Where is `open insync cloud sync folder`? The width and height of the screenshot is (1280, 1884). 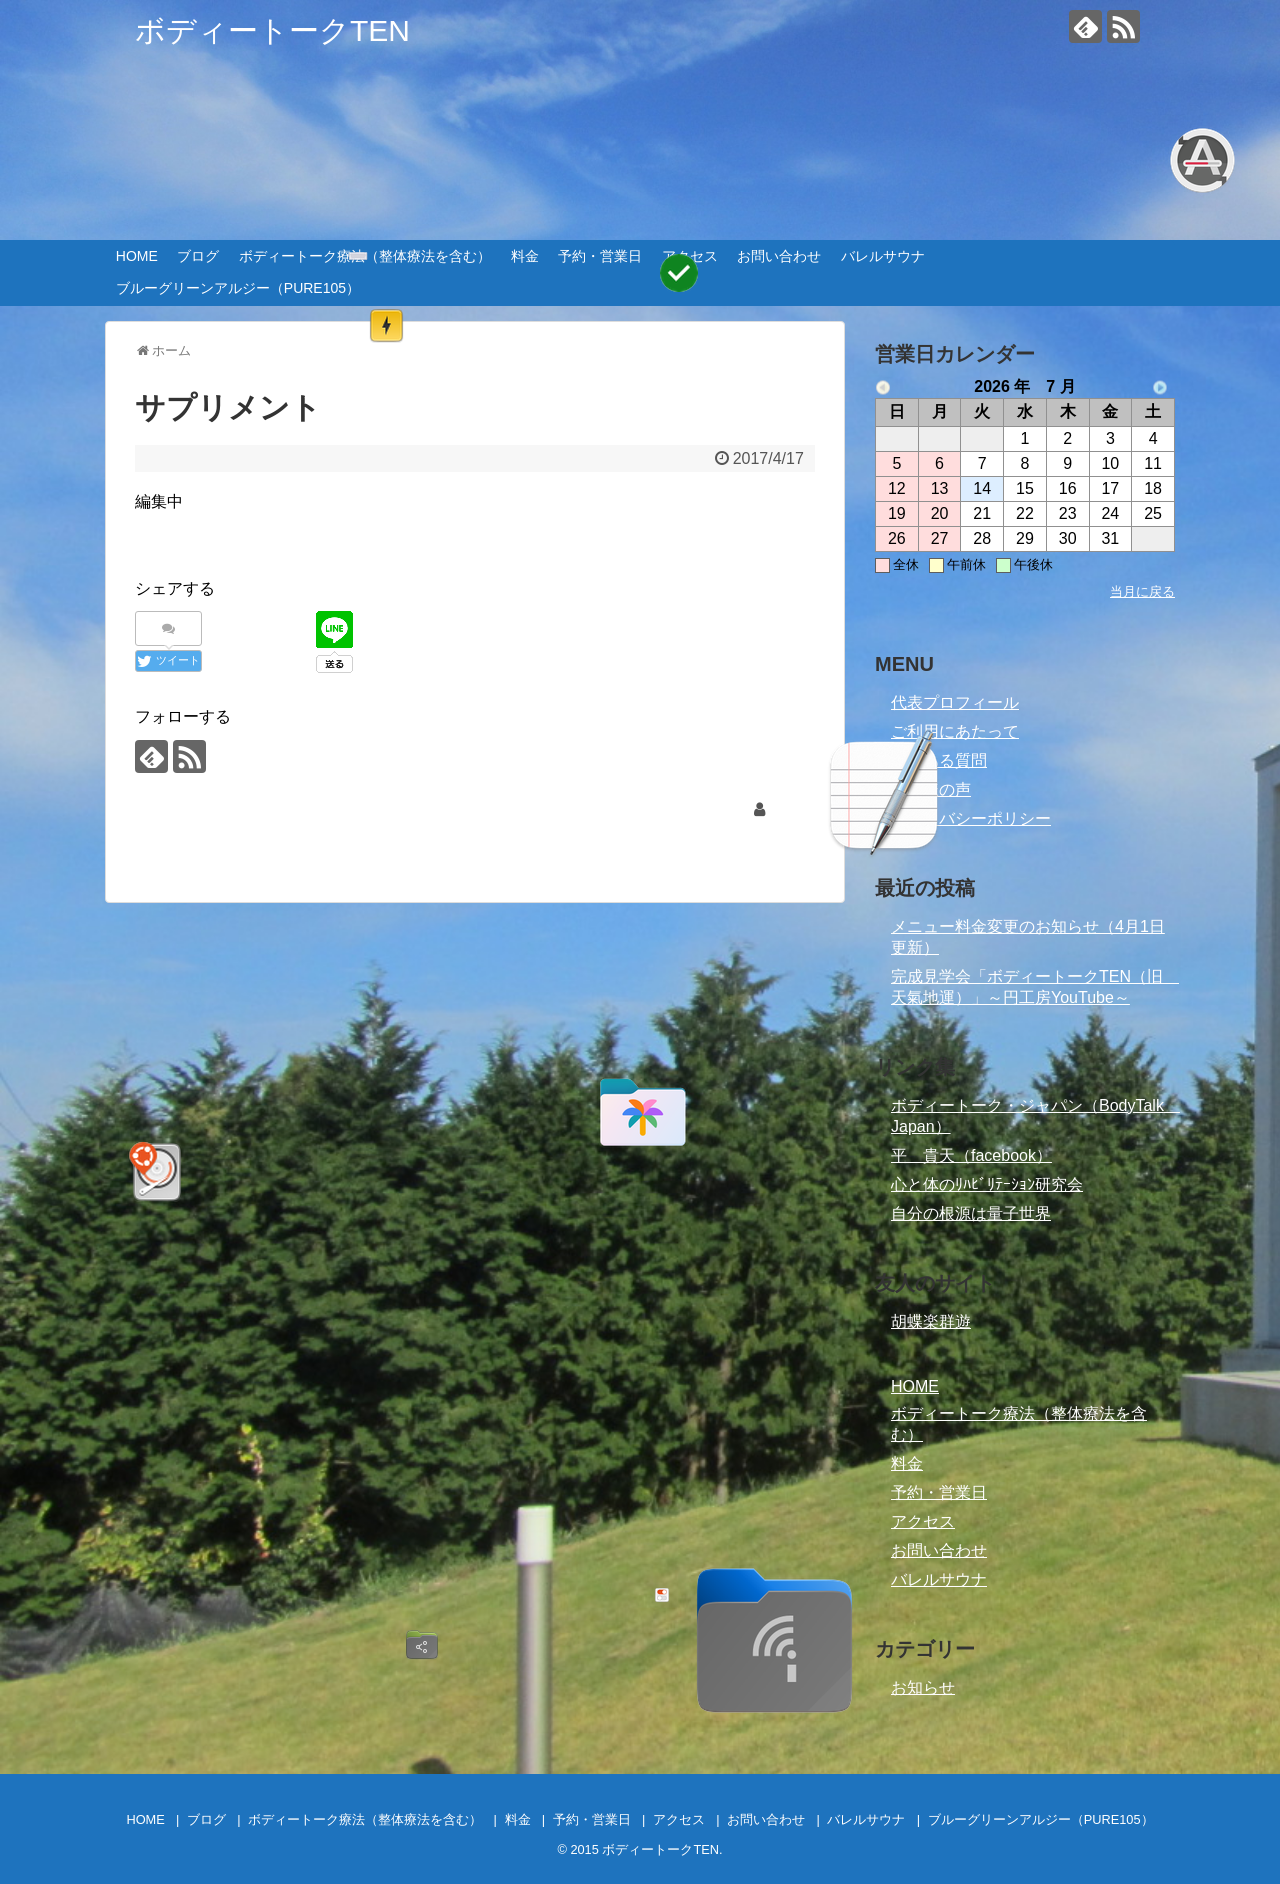 open insync cloud sync folder is located at coordinates (774, 1640).